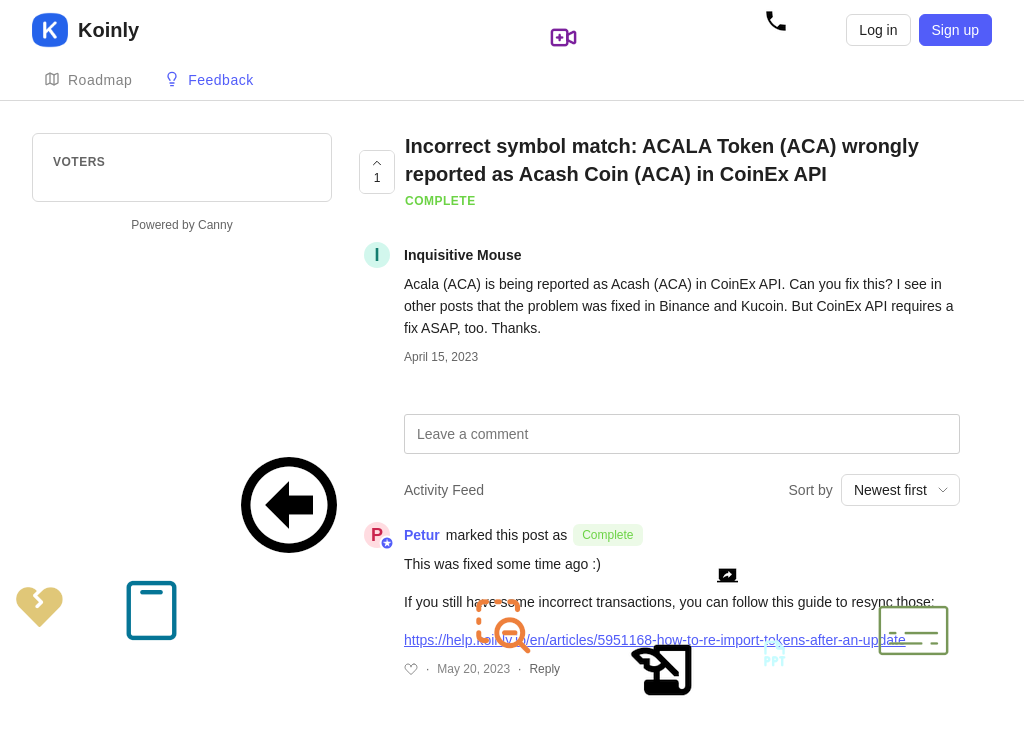  I want to click on zoom out of selected area, so click(502, 625).